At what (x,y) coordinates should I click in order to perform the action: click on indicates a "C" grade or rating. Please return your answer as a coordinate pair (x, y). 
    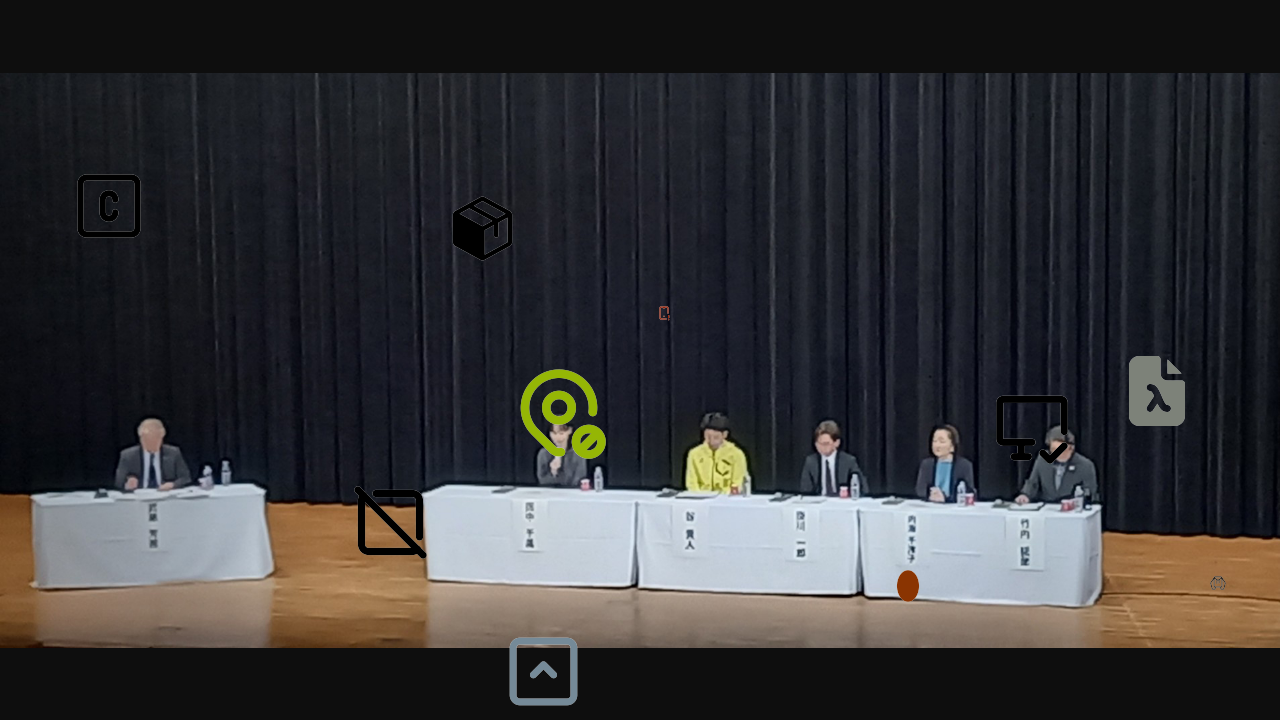
    Looking at the image, I should click on (109, 206).